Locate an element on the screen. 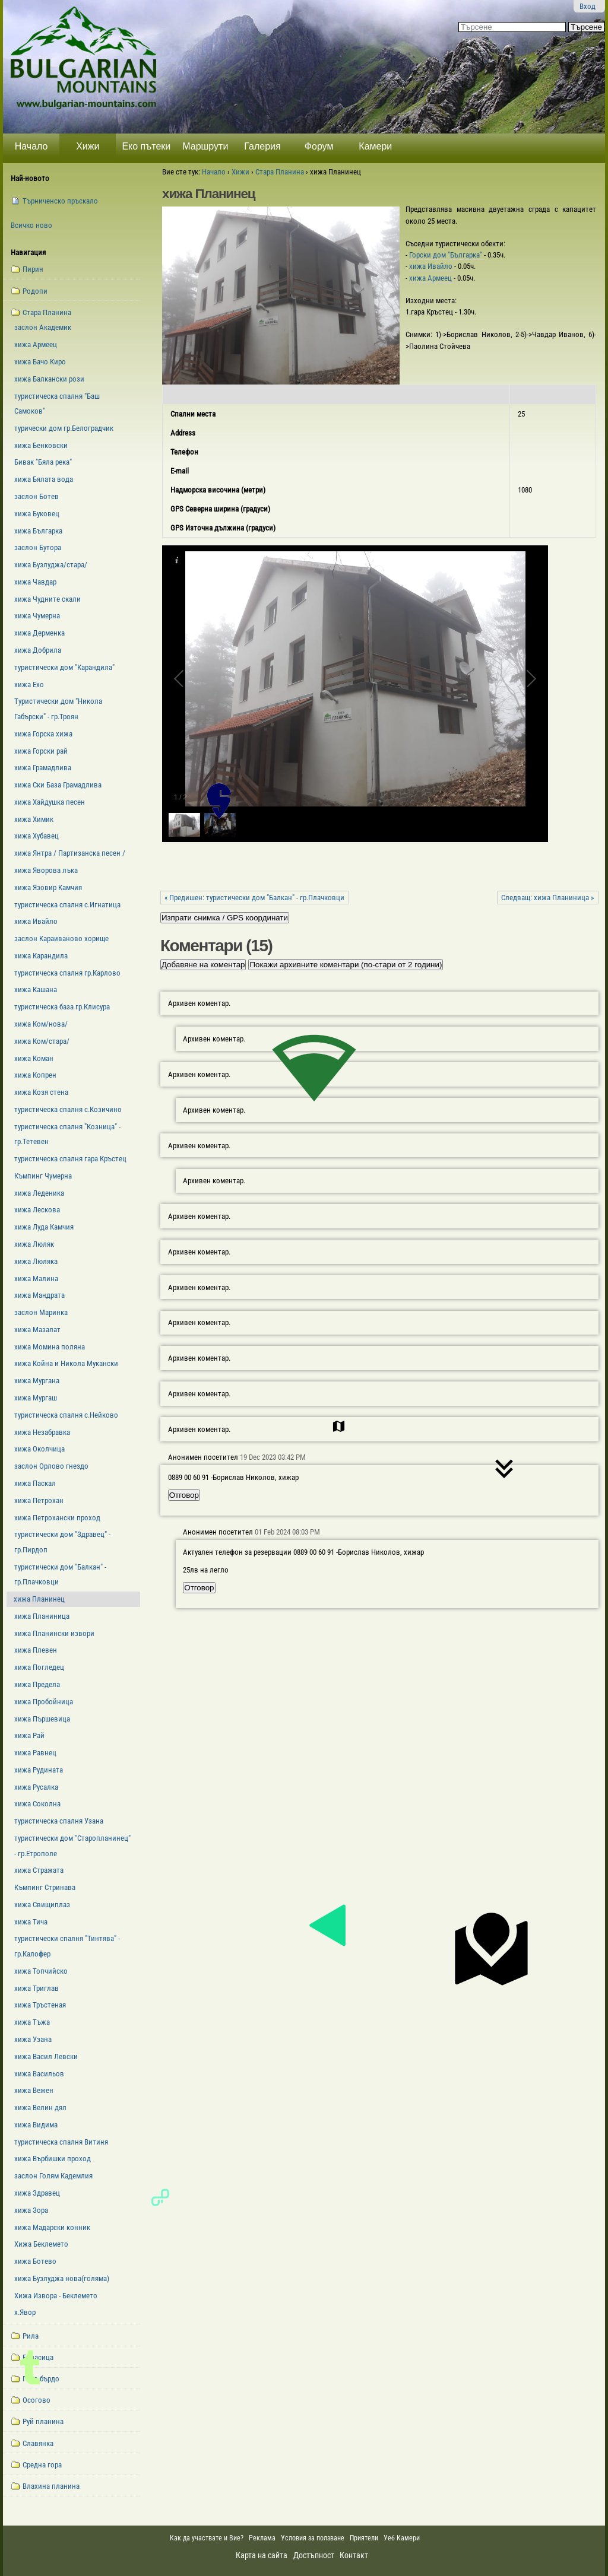  open Tumblr app is located at coordinates (30, 2367).